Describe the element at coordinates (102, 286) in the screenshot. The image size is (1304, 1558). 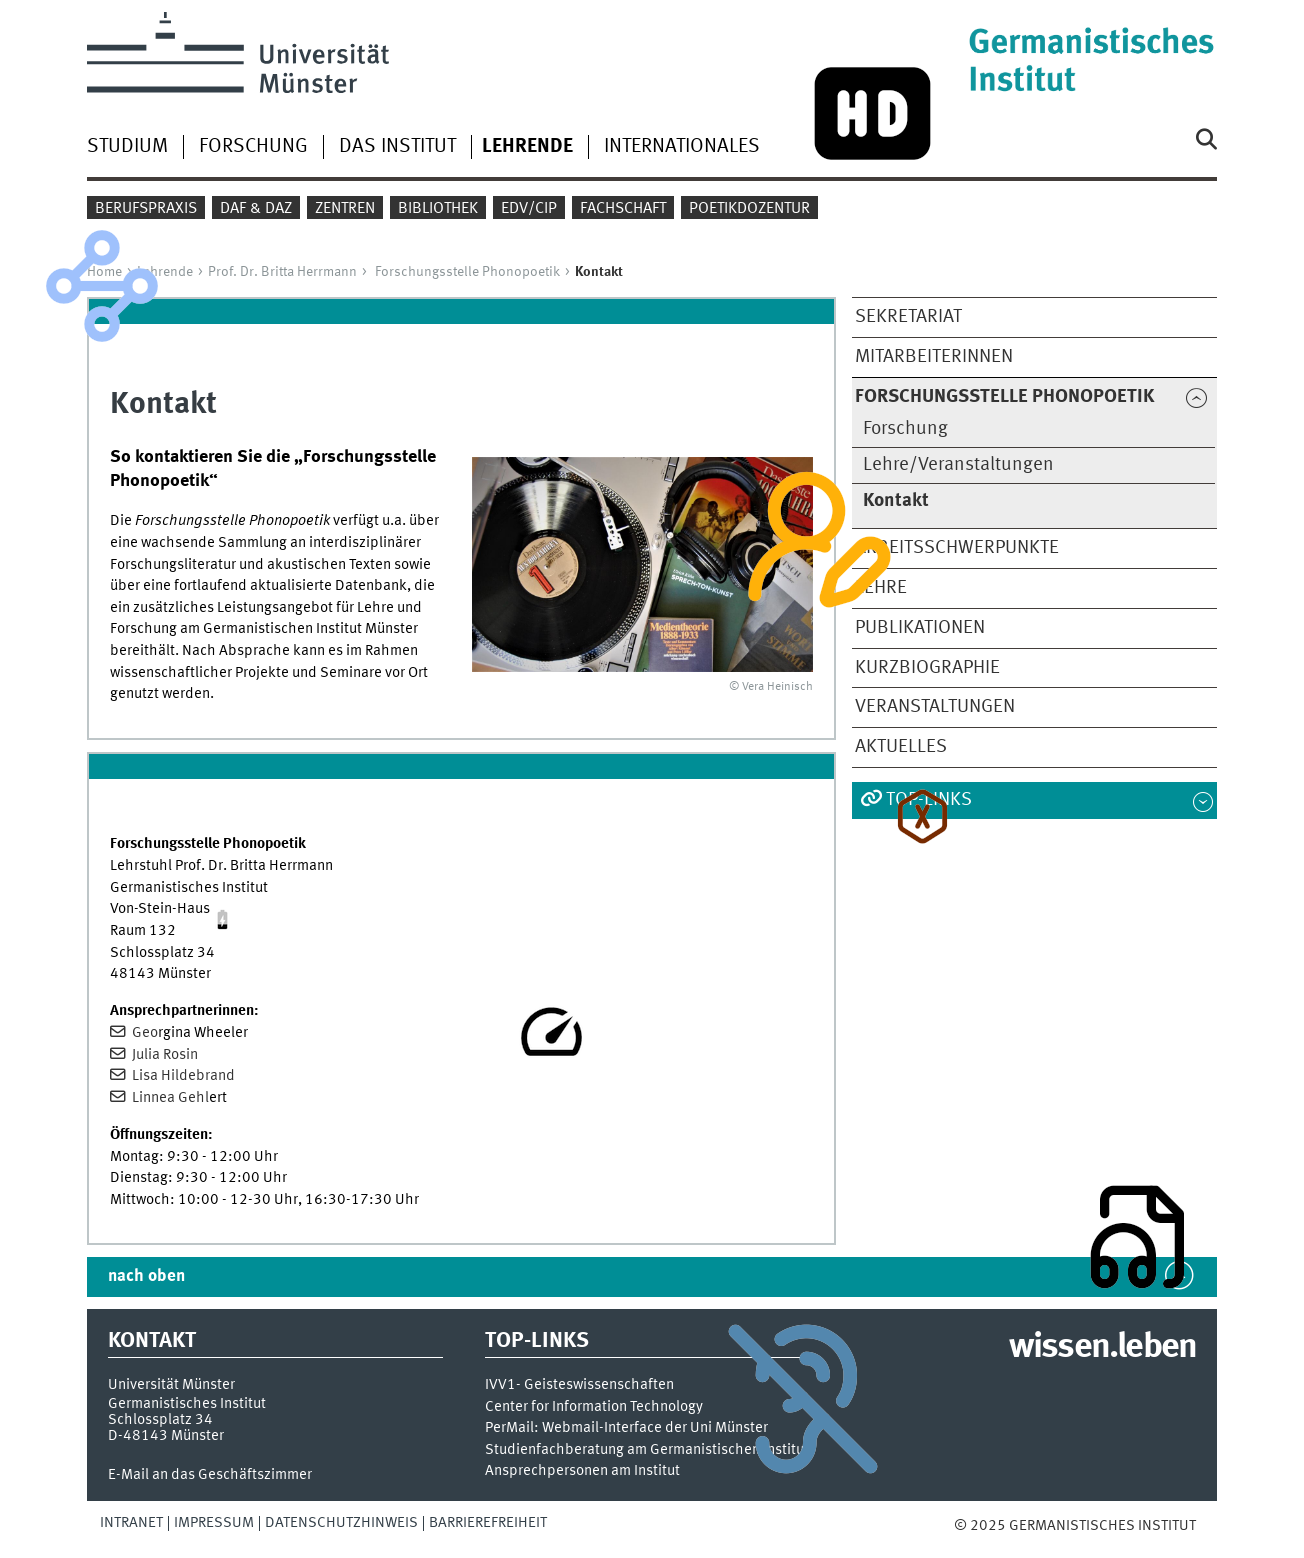
I see `view route waypoints or path nodes` at that location.